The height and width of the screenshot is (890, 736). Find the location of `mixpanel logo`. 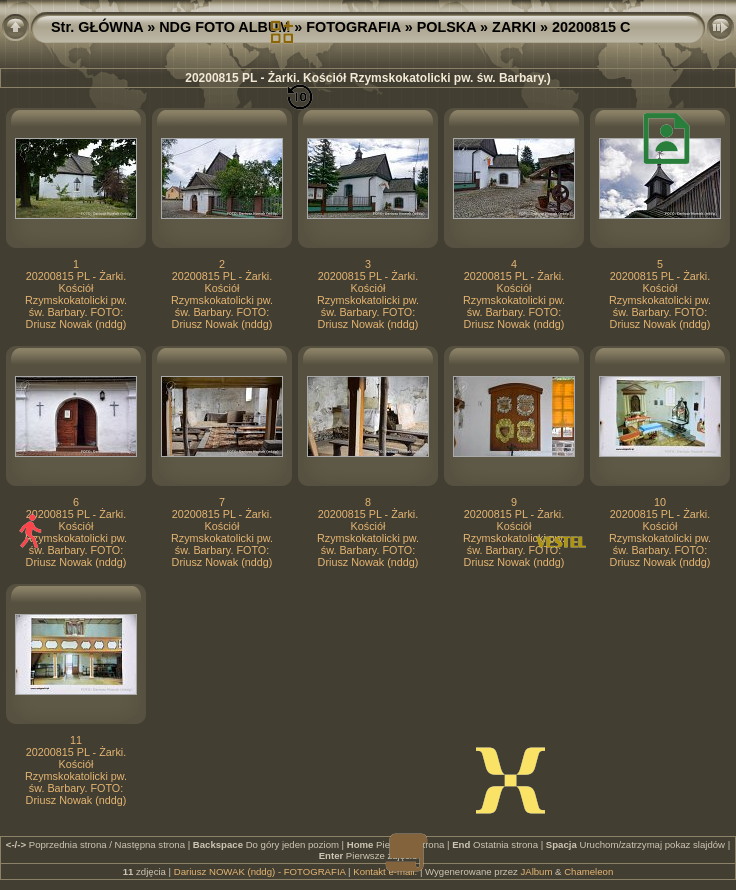

mixpanel logo is located at coordinates (510, 780).